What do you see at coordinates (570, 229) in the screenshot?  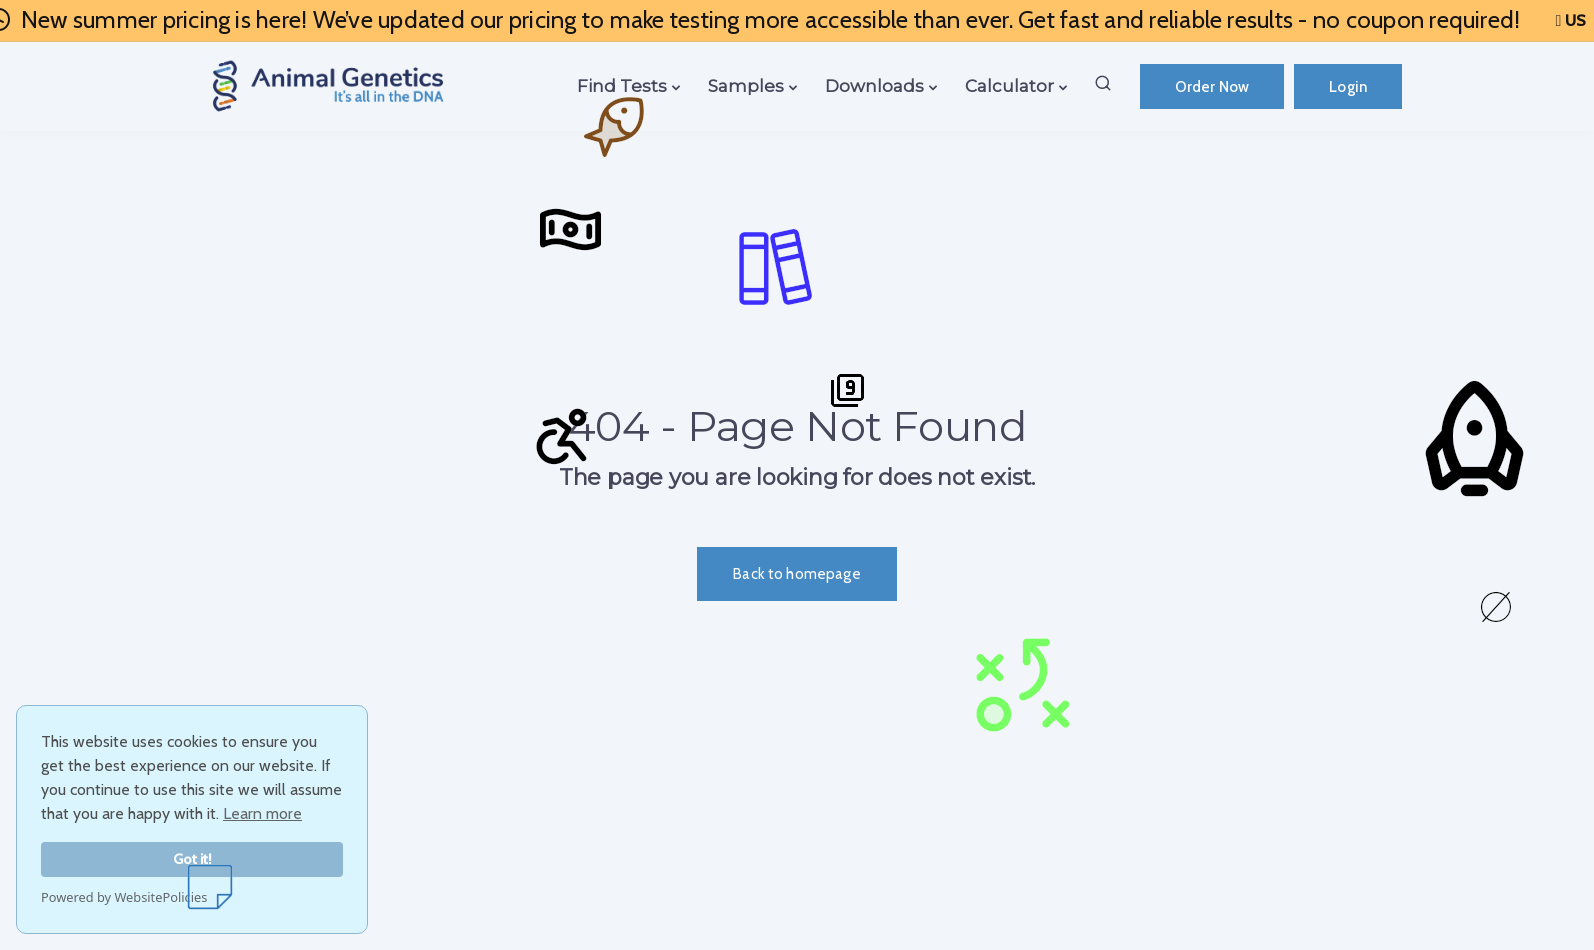 I see `view currency or payment options` at bounding box center [570, 229].